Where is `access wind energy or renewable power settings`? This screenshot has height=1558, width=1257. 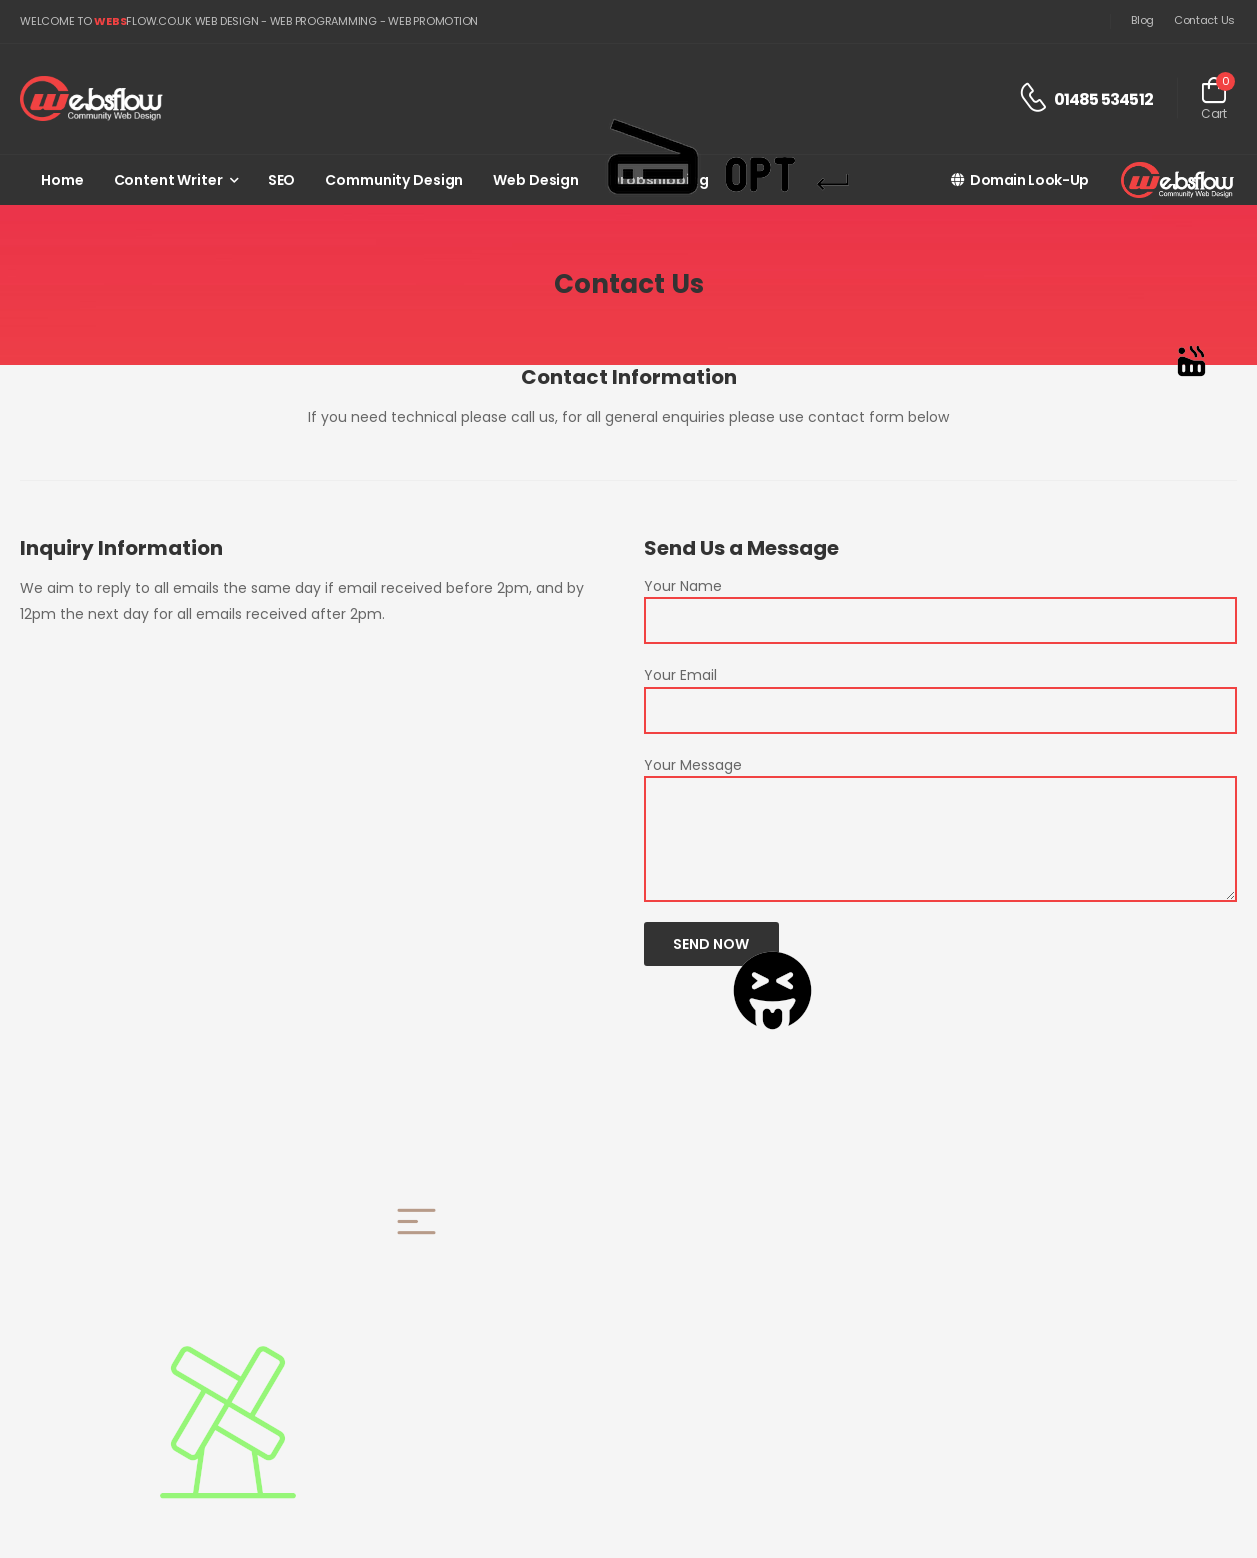
access wind energy or renewable power settings is located at coordinates (228, 1425).